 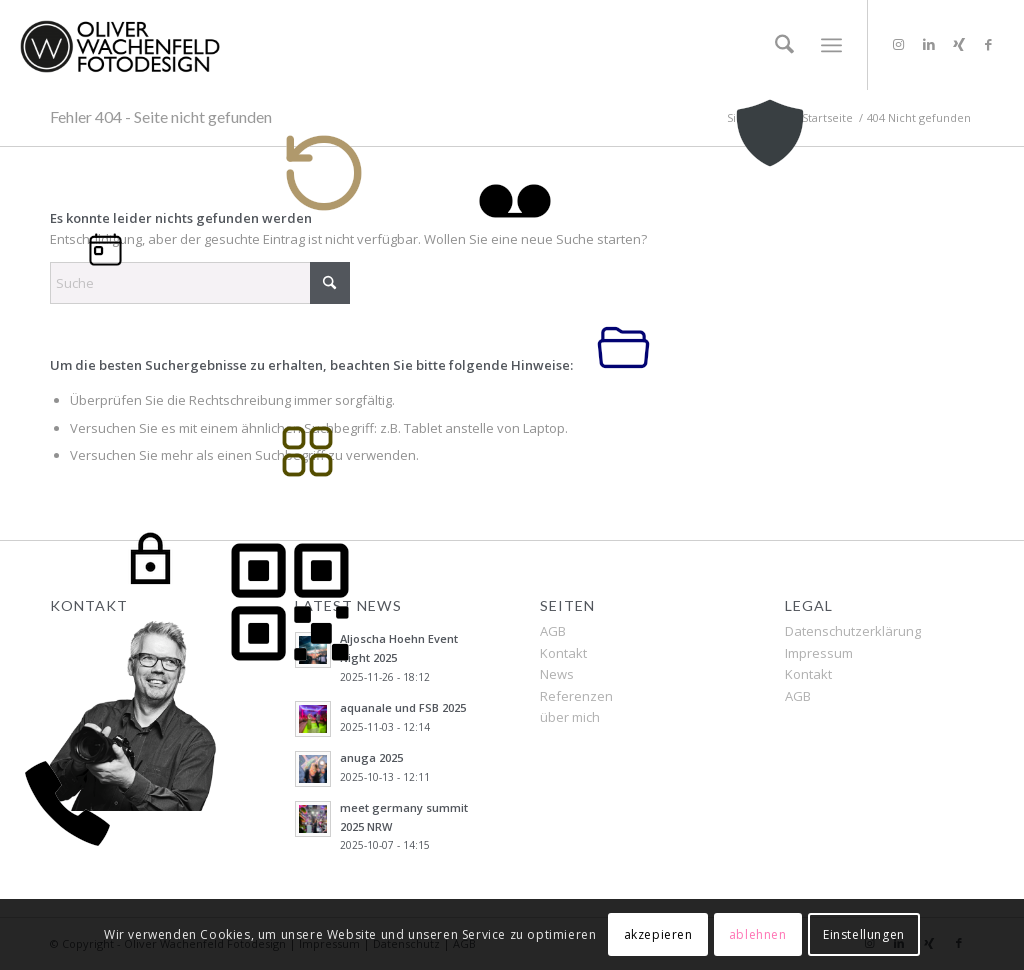 What do you see at coordinates (623, 347) in the screenshot?
I see `open folder to view contents` at bounding box center [623, 347].